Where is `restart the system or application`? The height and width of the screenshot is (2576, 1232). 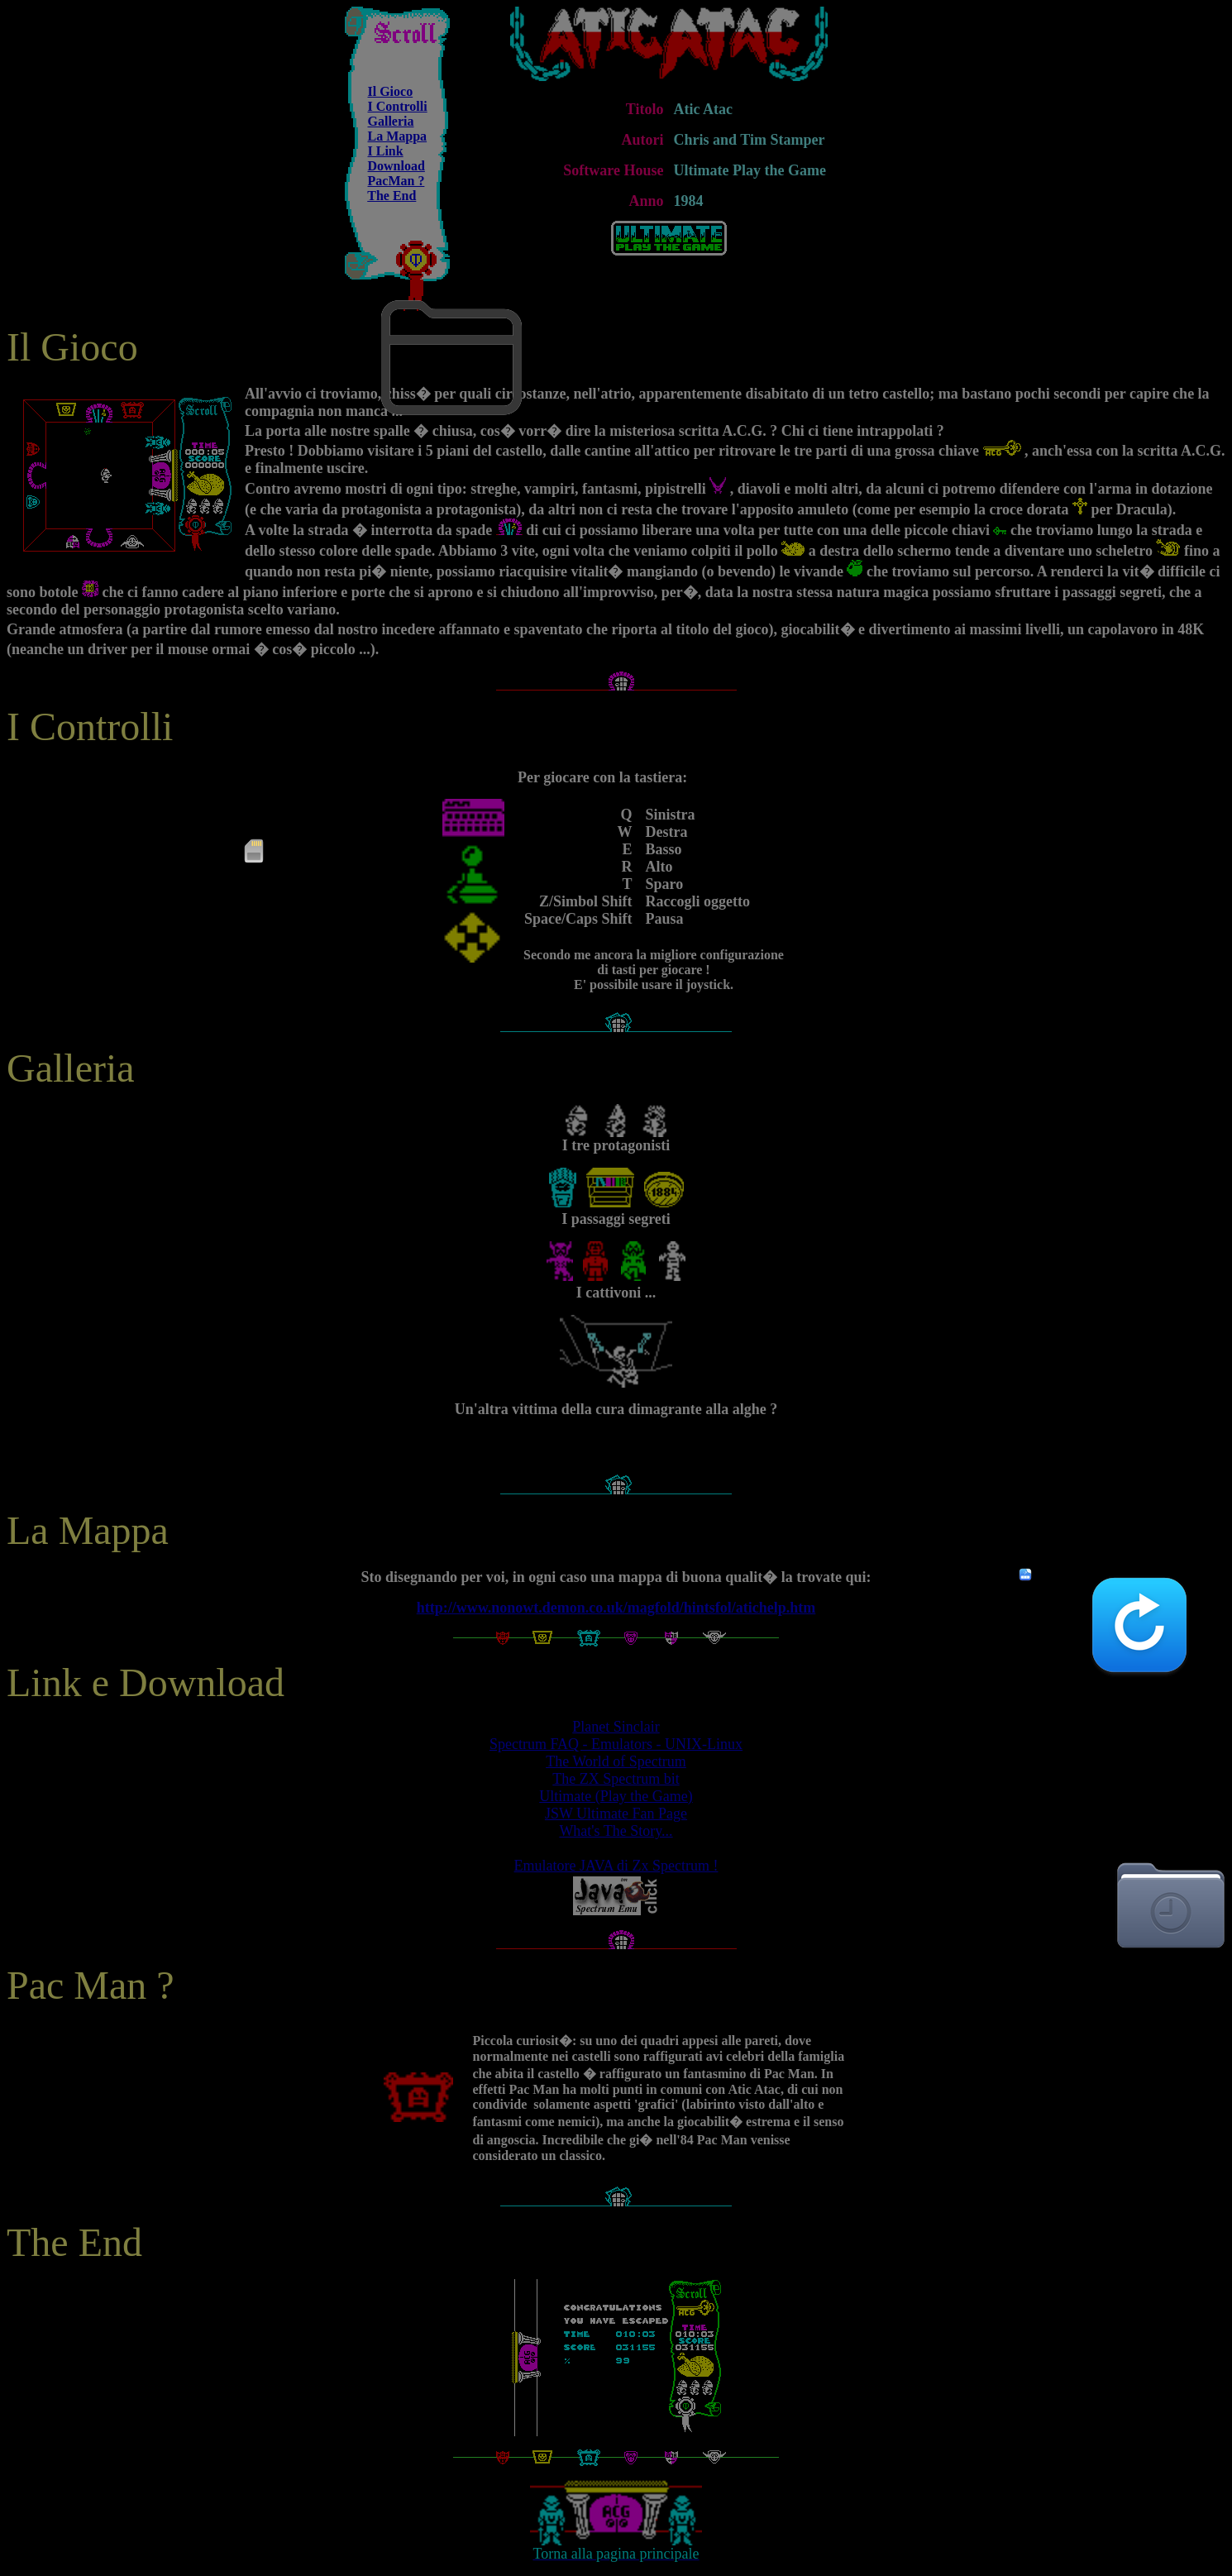 restart the system or application is located at coordinates (1139, 1625).